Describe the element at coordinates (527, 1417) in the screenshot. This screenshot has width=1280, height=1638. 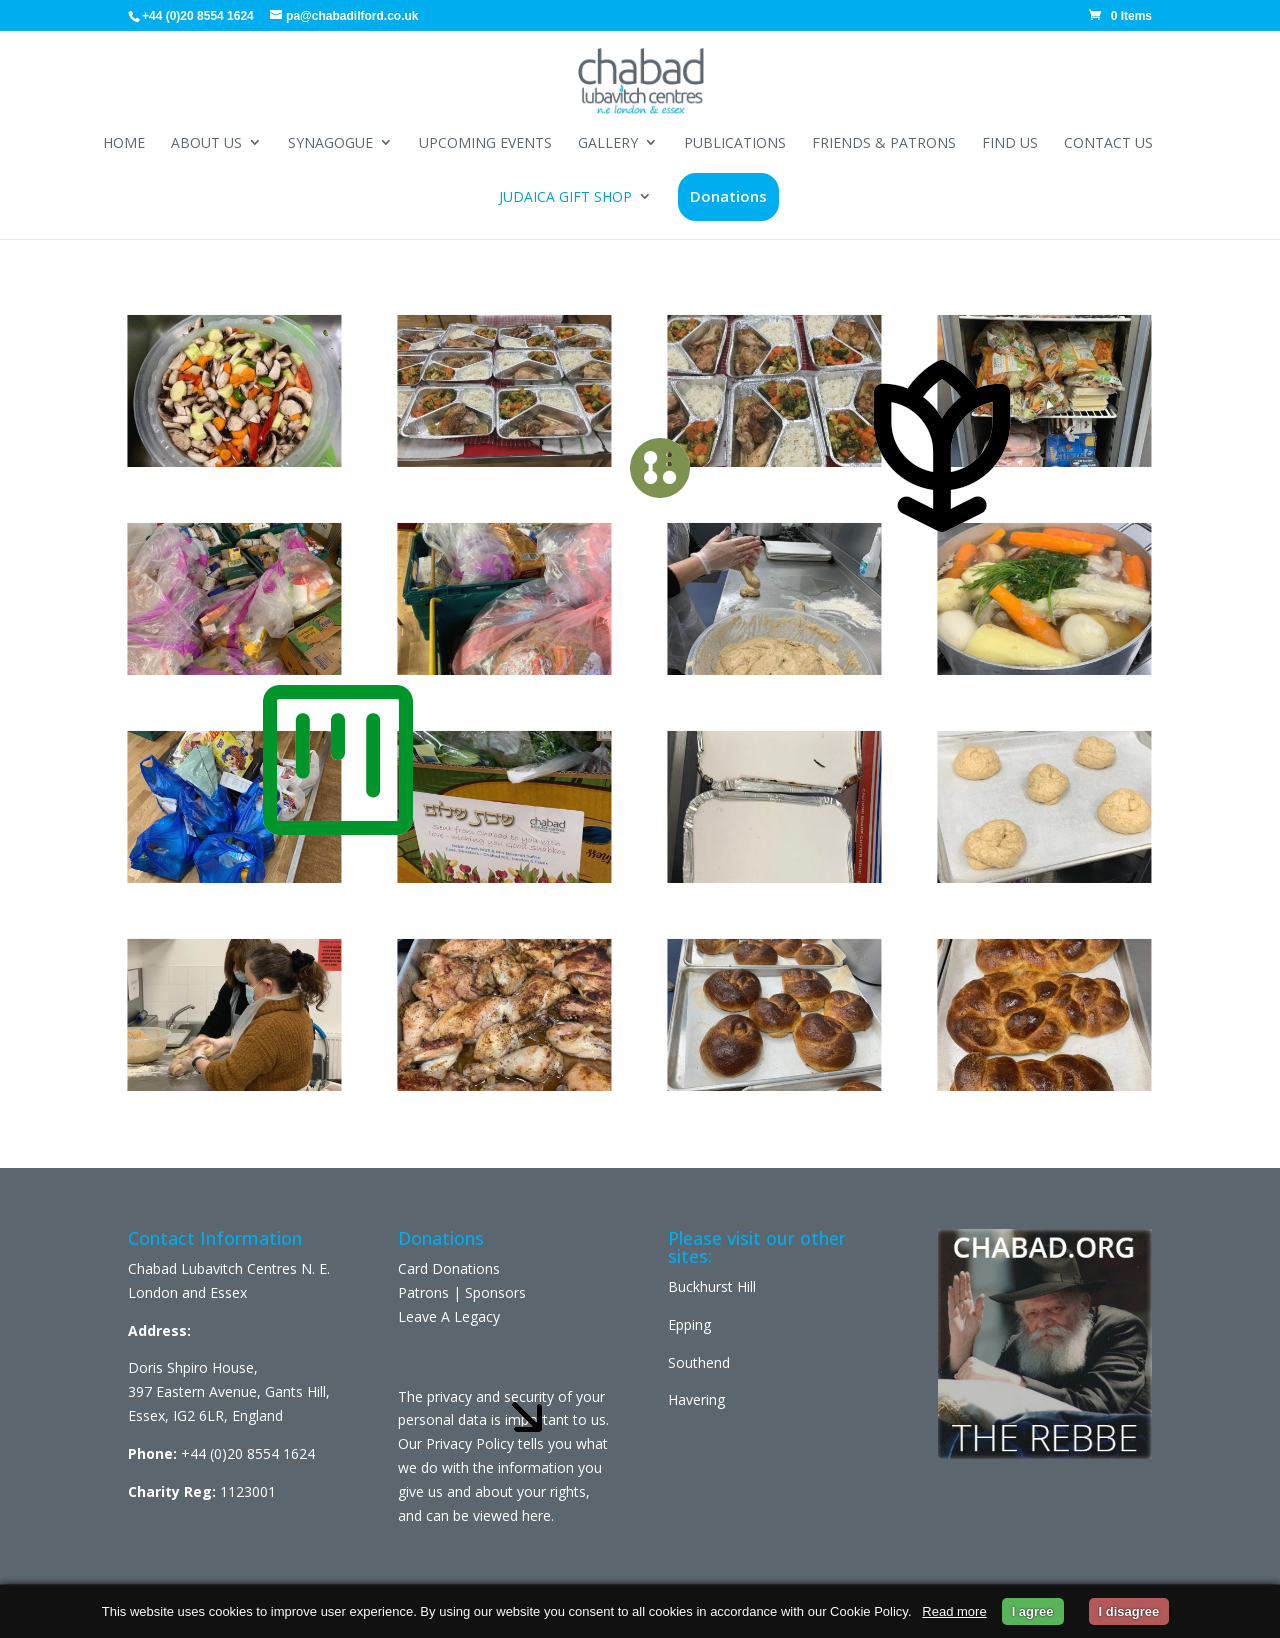
I see `navigate to the next item diagonally` at that location.